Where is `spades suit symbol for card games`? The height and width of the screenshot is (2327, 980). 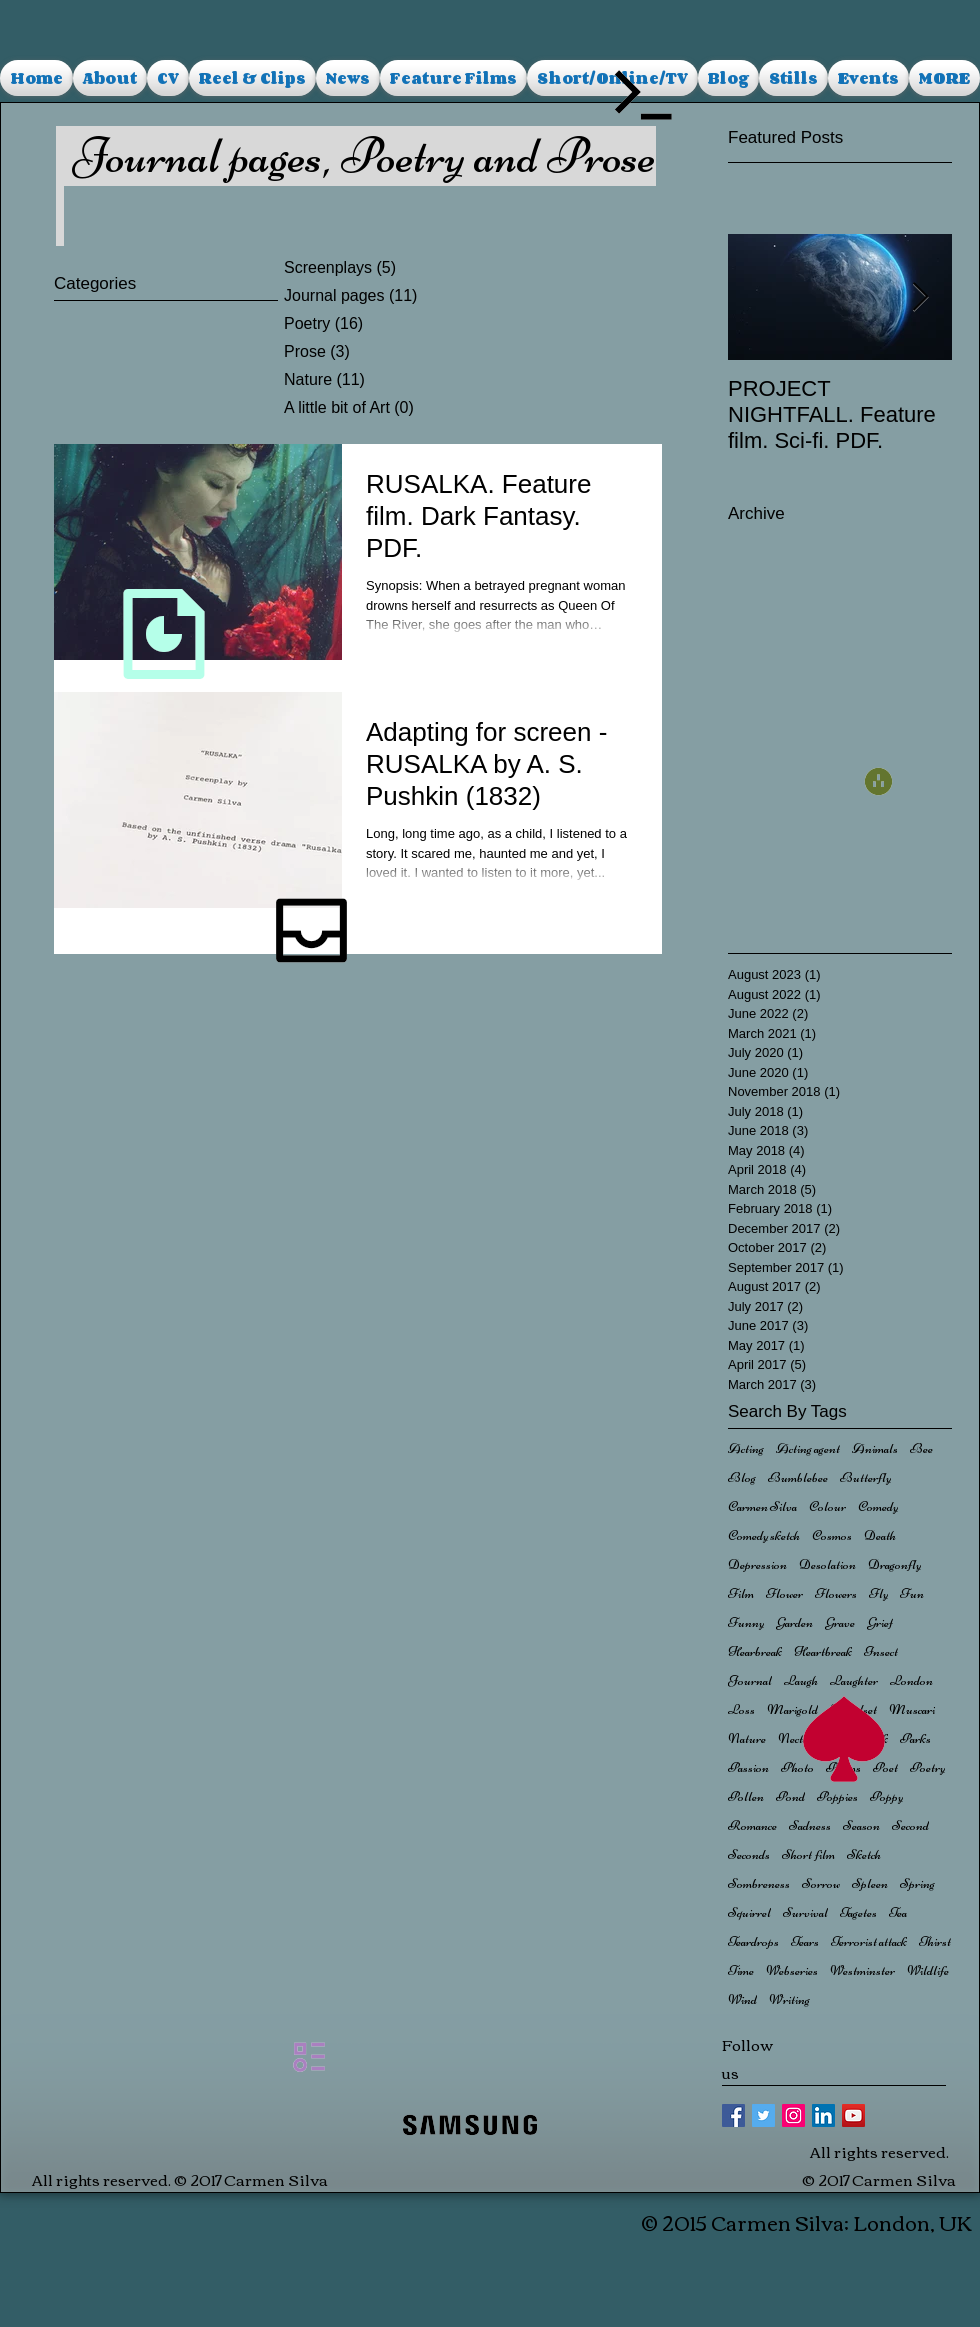 spades suit symbol for card games is located at coordinates (844, 1741).